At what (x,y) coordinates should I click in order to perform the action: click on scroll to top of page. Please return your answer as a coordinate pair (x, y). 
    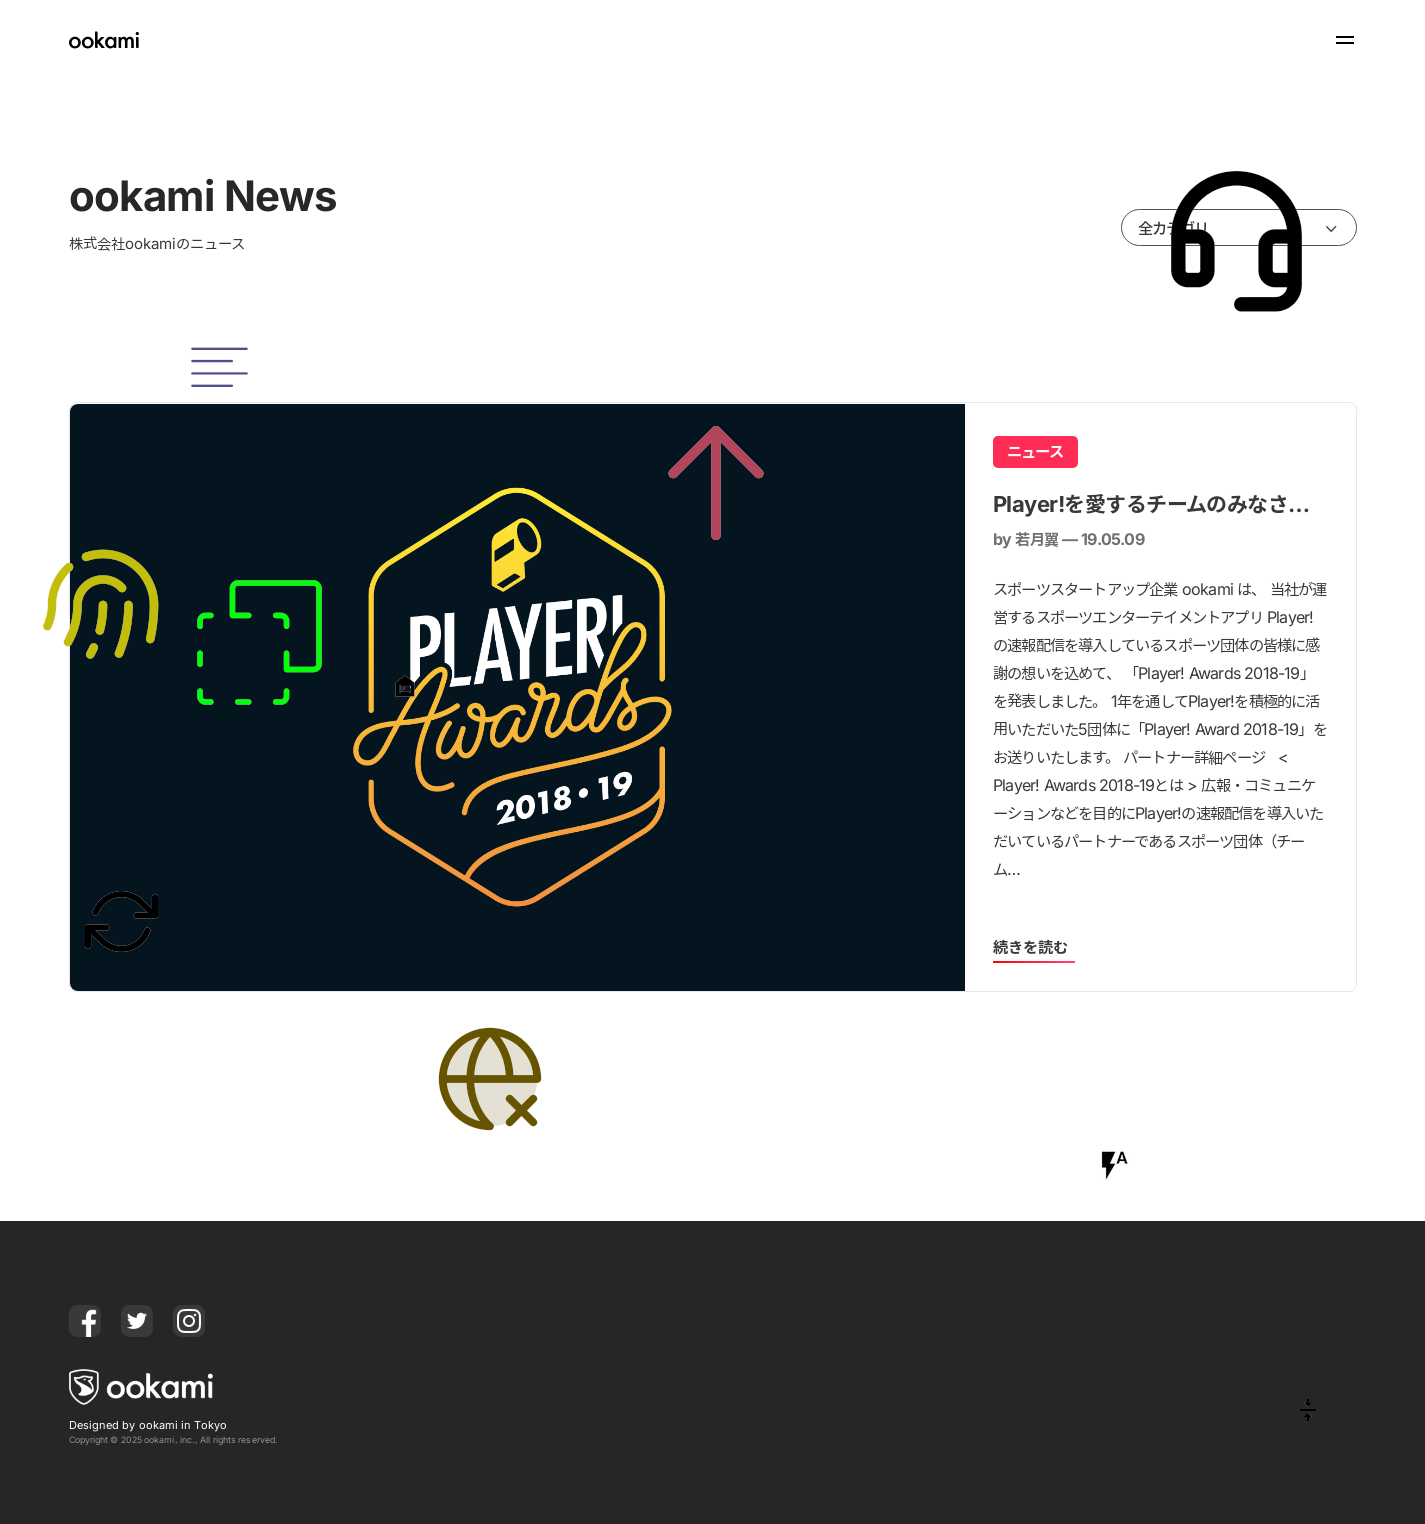
    Looking at the image, I should click on (716, 483).